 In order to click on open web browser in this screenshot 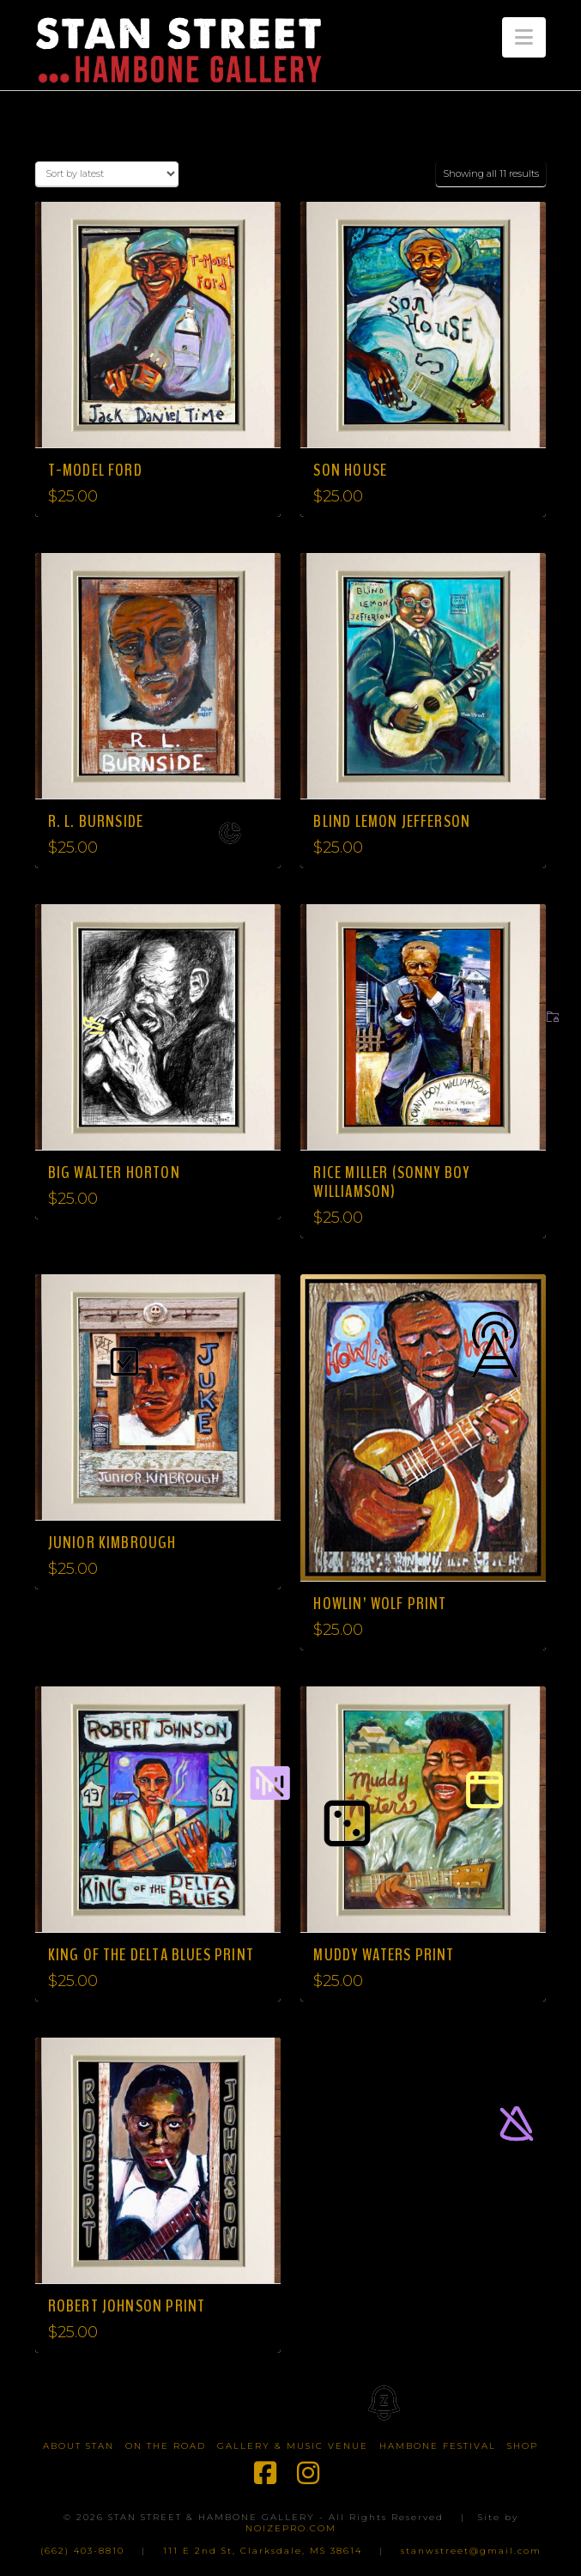, I will do `click(484, 1789)`.